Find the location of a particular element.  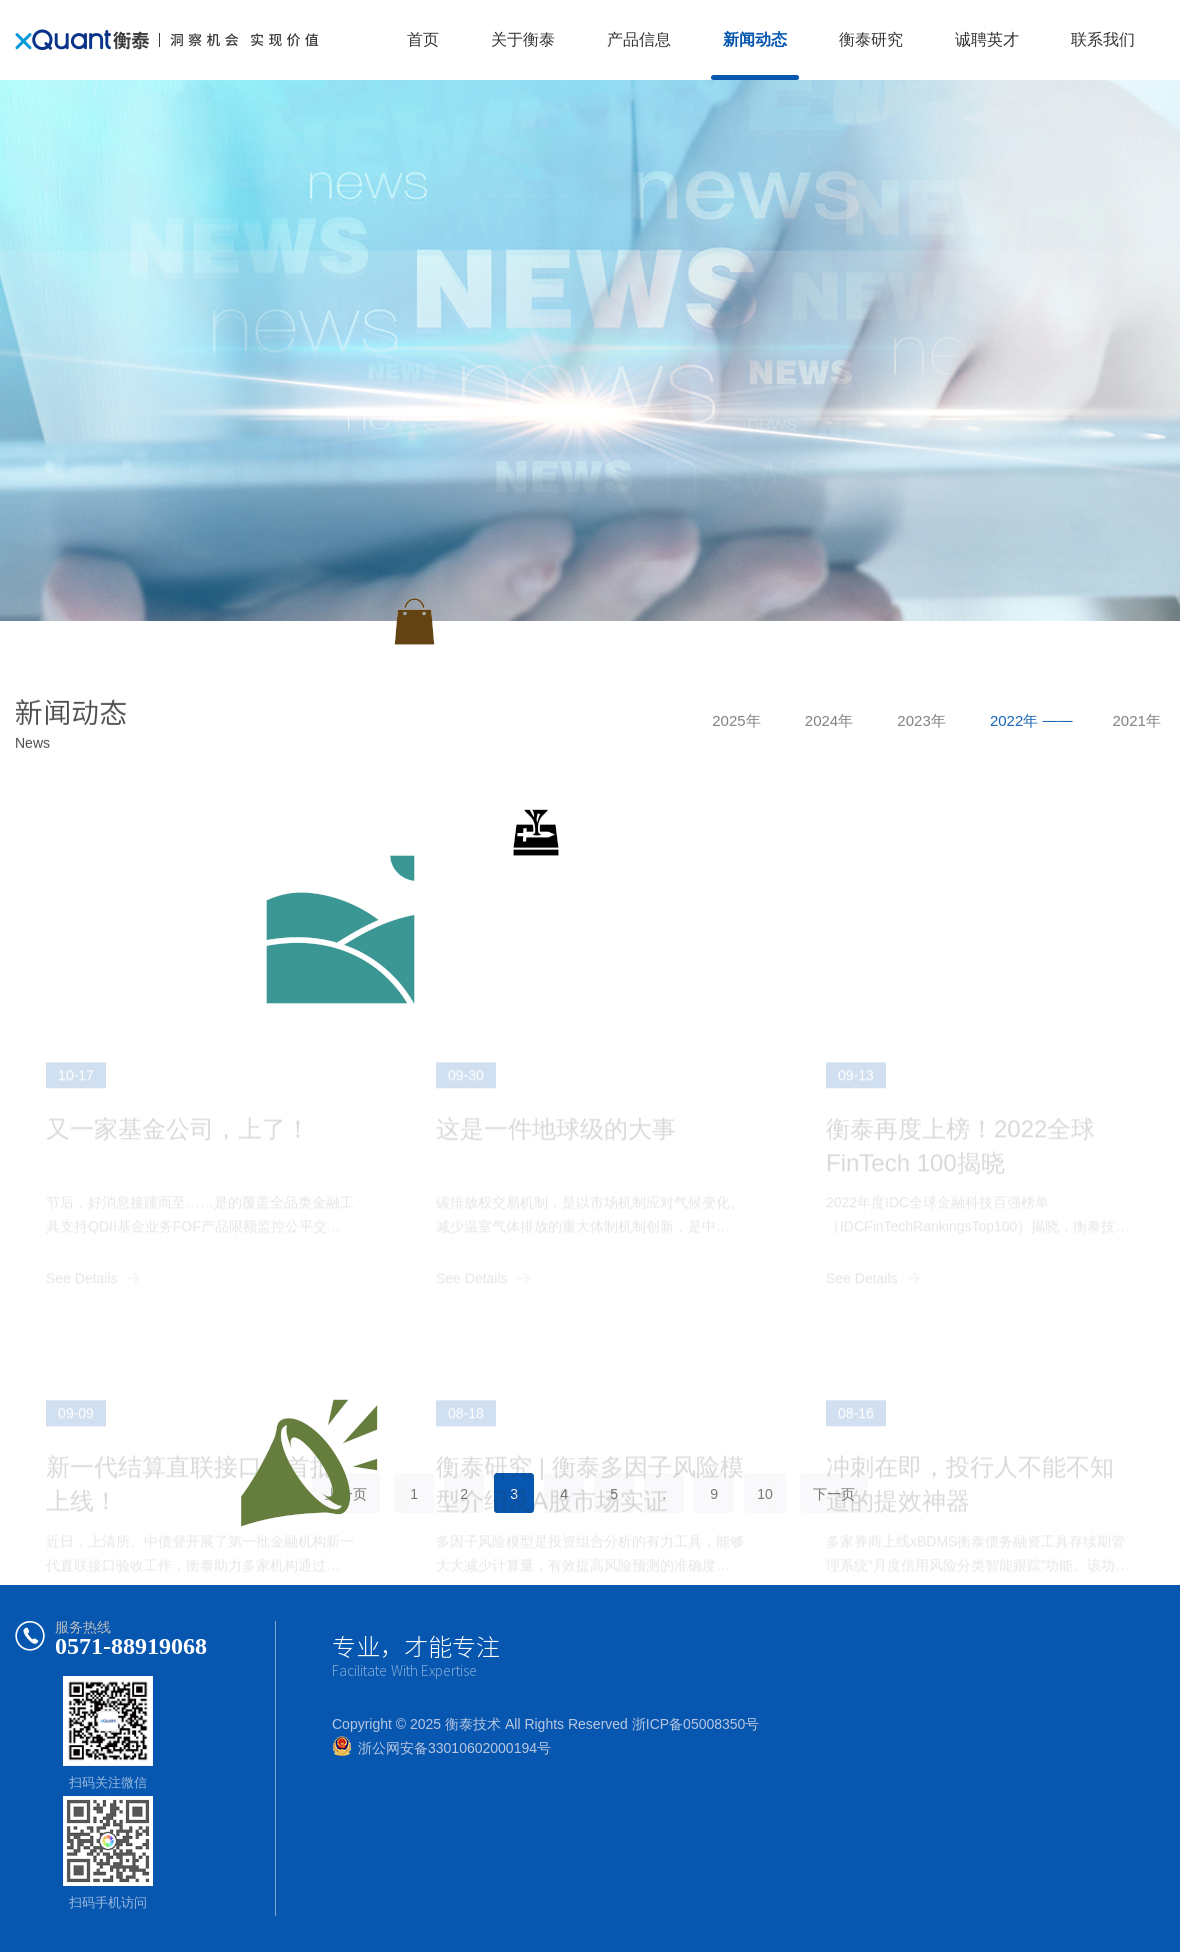

view your shopping cart is located at coordinates (414, 621).